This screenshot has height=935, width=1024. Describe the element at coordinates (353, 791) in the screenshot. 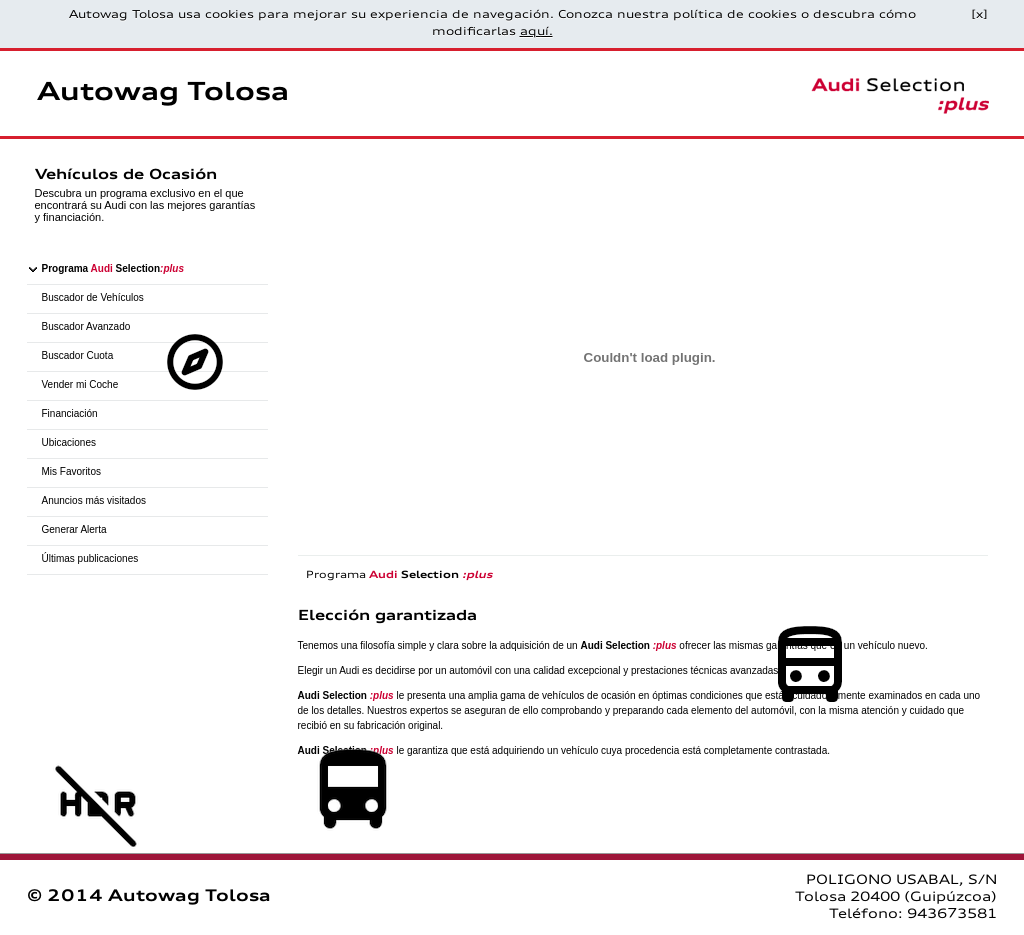

I see `view bus routes and schedules` at that location.